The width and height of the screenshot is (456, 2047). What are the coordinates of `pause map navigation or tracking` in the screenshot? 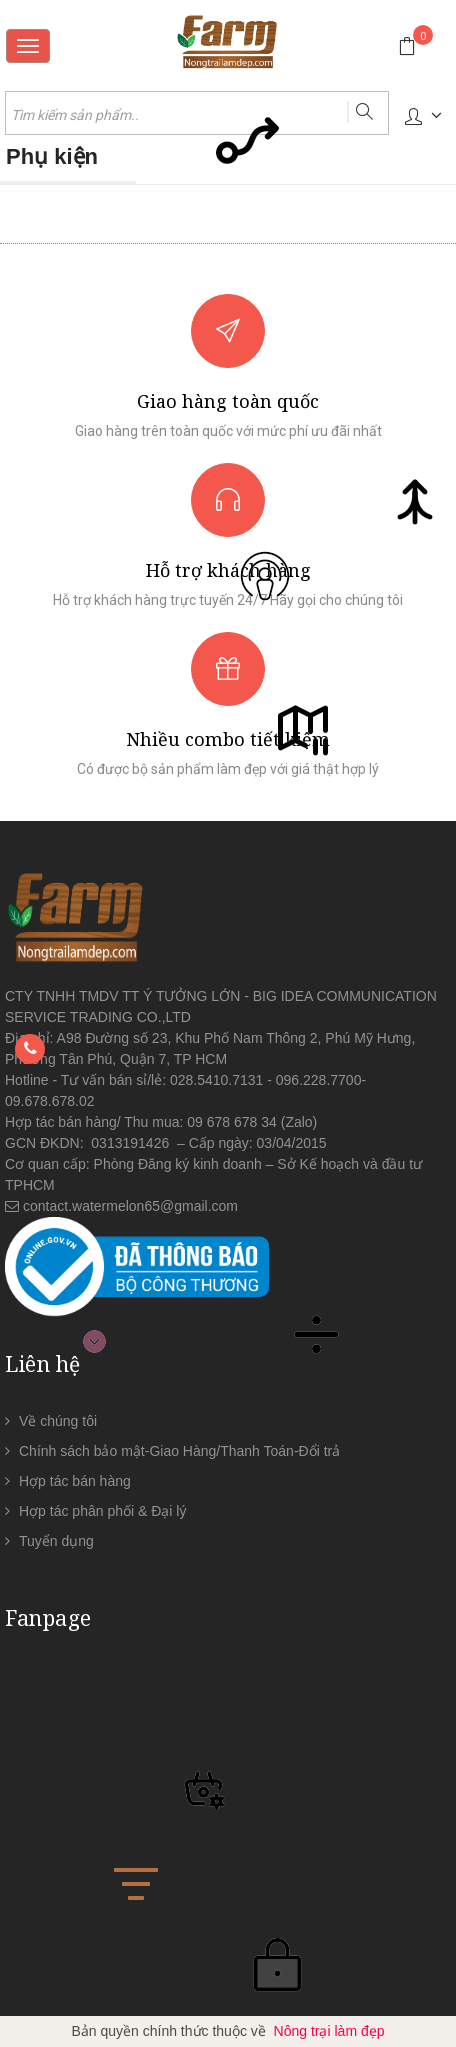 It's located at (303, 728).